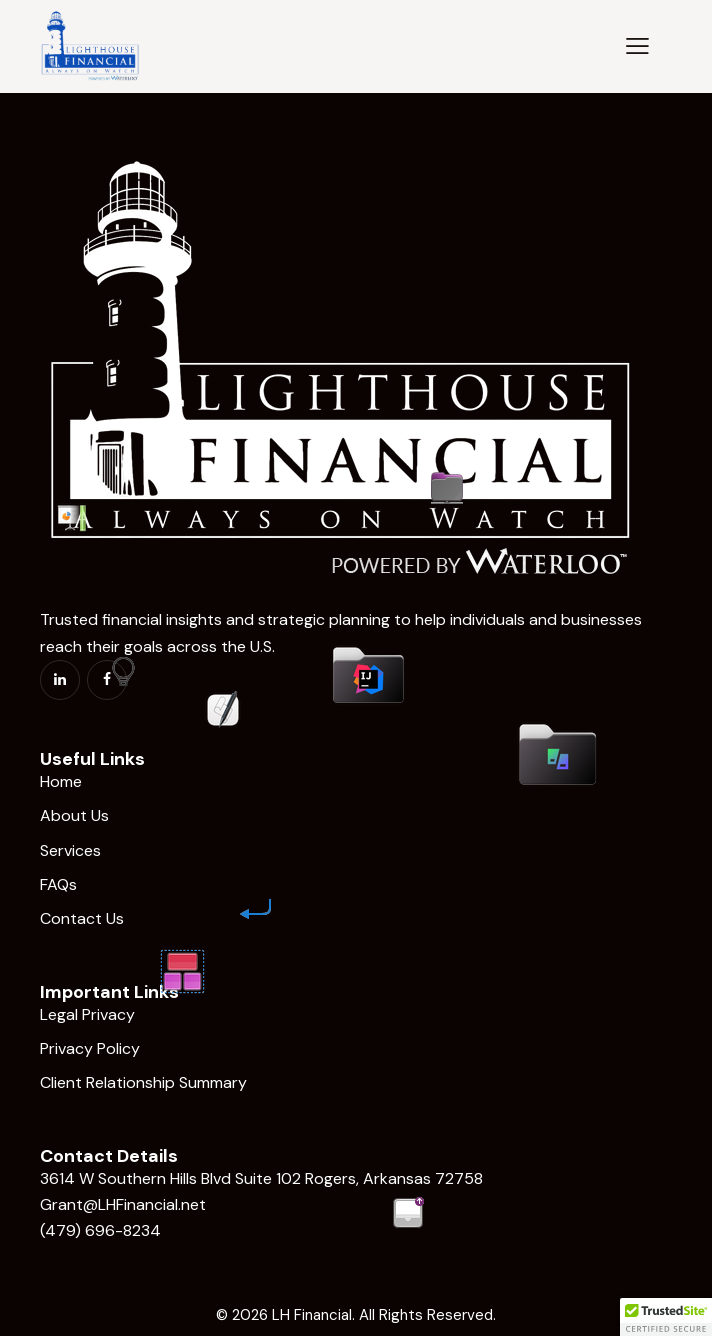  I want to click on open folder containing JetBrains Code With Me projects, so click(557, 756).